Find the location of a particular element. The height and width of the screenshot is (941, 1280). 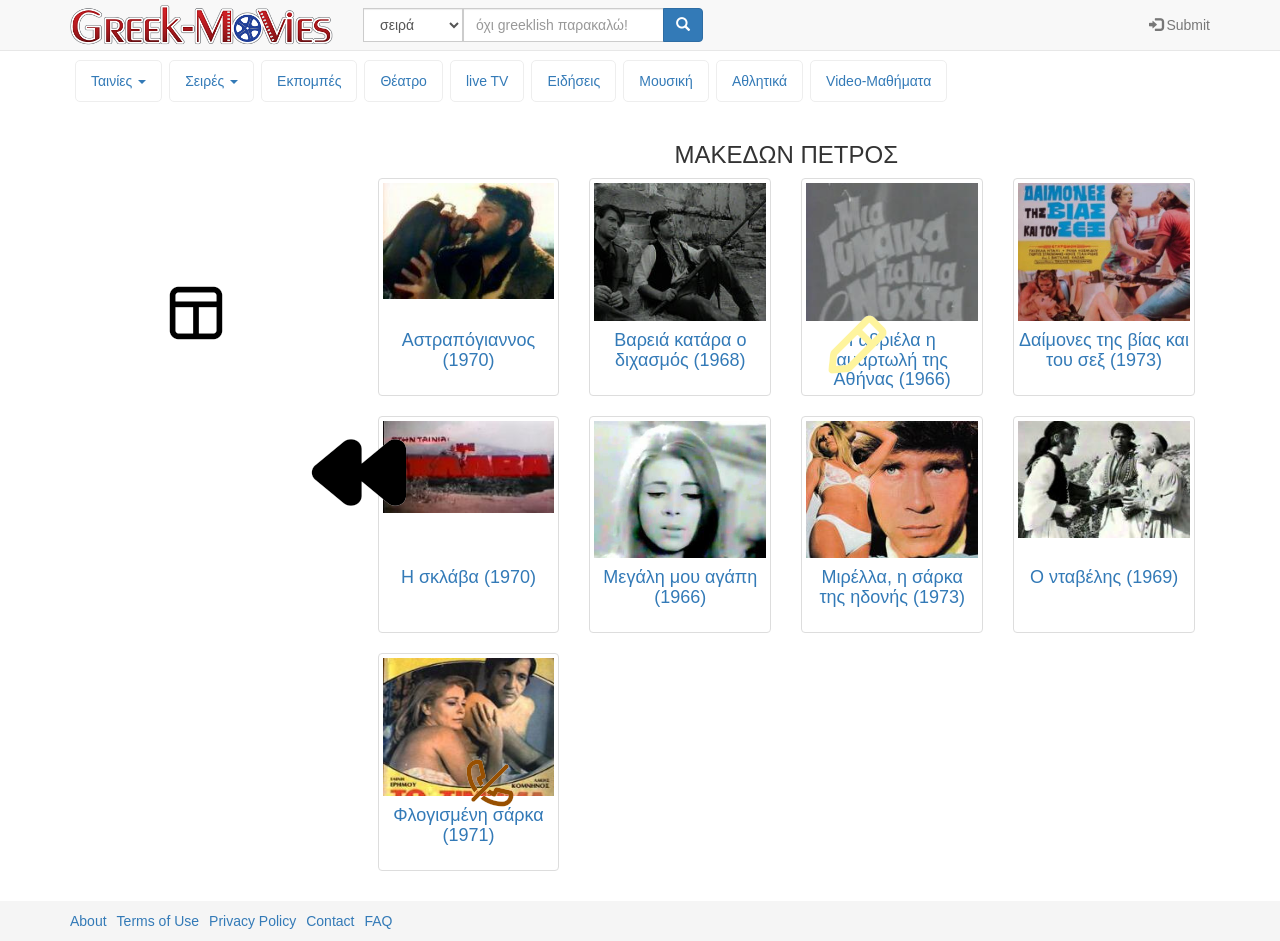

switch to grid or layout view is located at coordinates (196, 313).